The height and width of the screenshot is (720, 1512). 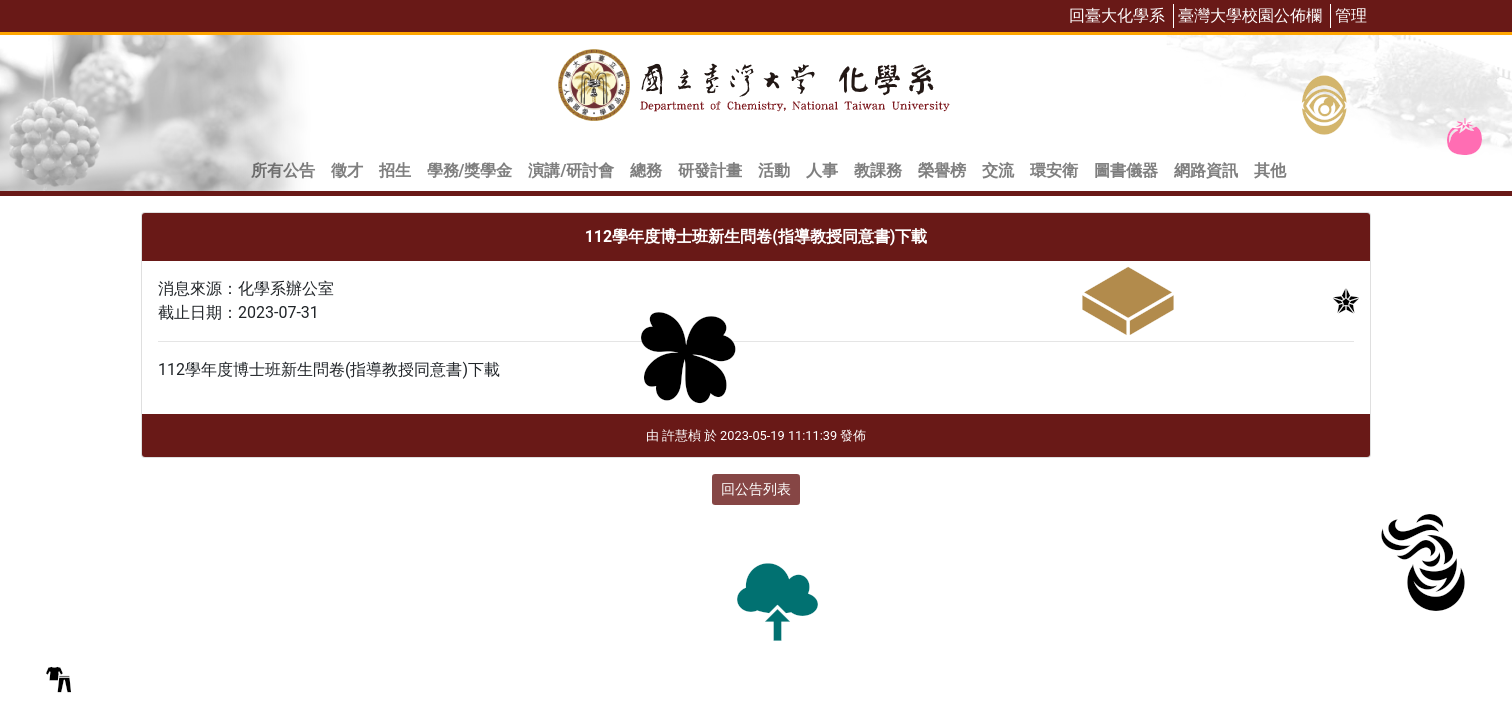 What do you see at coordinates (58, 679) in the screenshot?
I see `browse clothing items or wardrobe` at bounding box center [58, 679].